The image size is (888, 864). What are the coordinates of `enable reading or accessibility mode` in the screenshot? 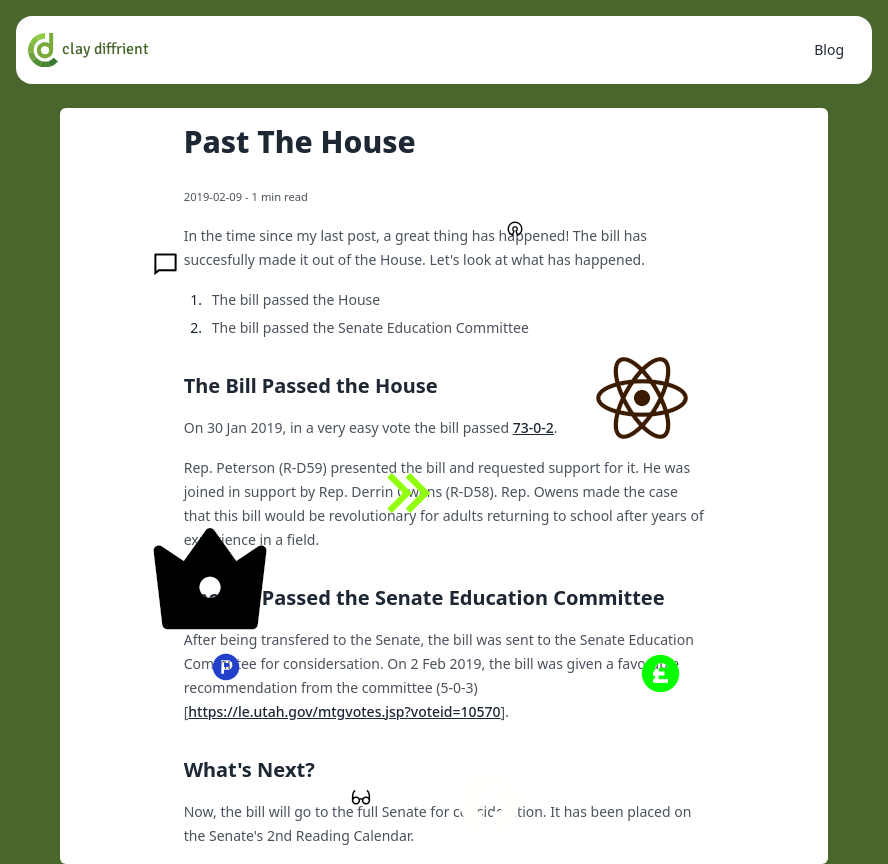 It's located at (361, 798).